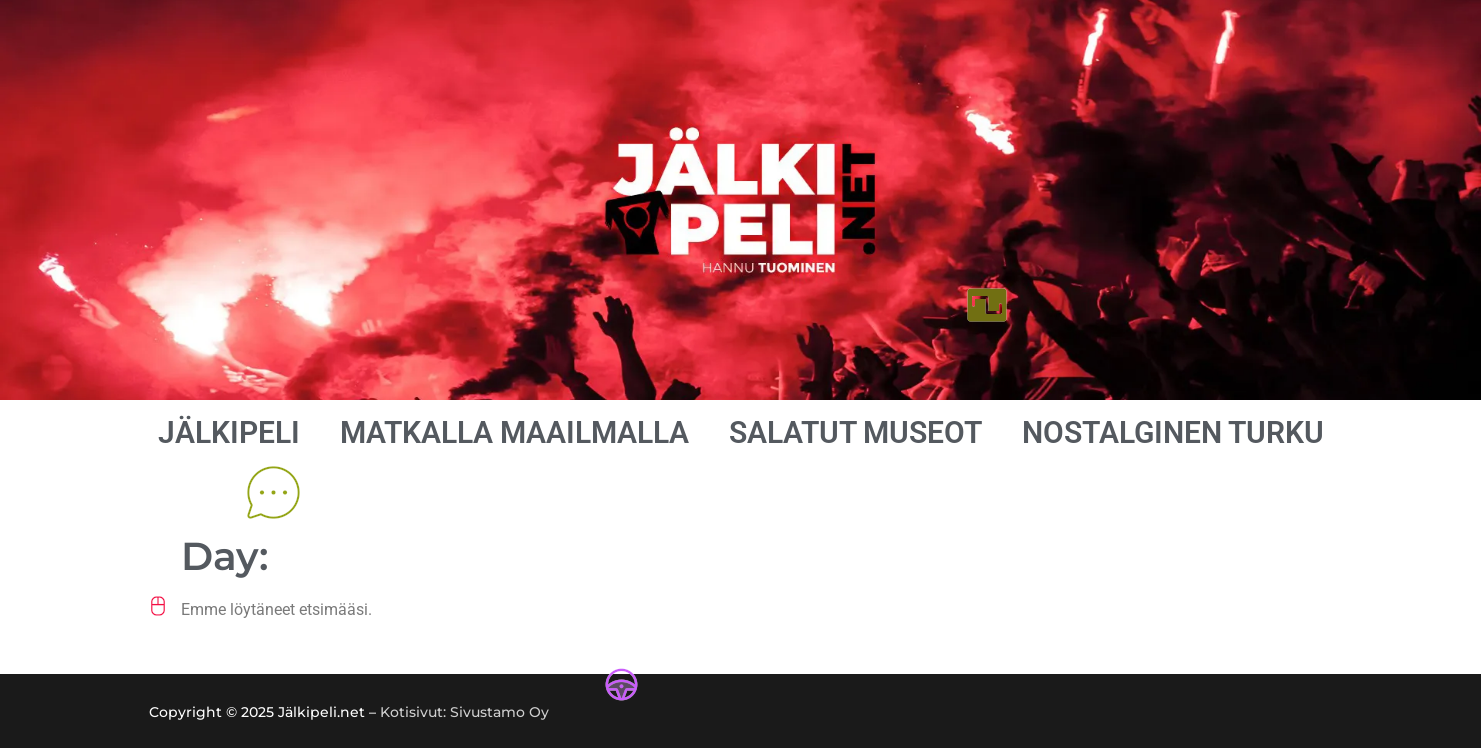  What do you see at coordinates (987, 305) in the screenshot?
I see `toggle square wave audio signal` at bounding box center [987, 305].